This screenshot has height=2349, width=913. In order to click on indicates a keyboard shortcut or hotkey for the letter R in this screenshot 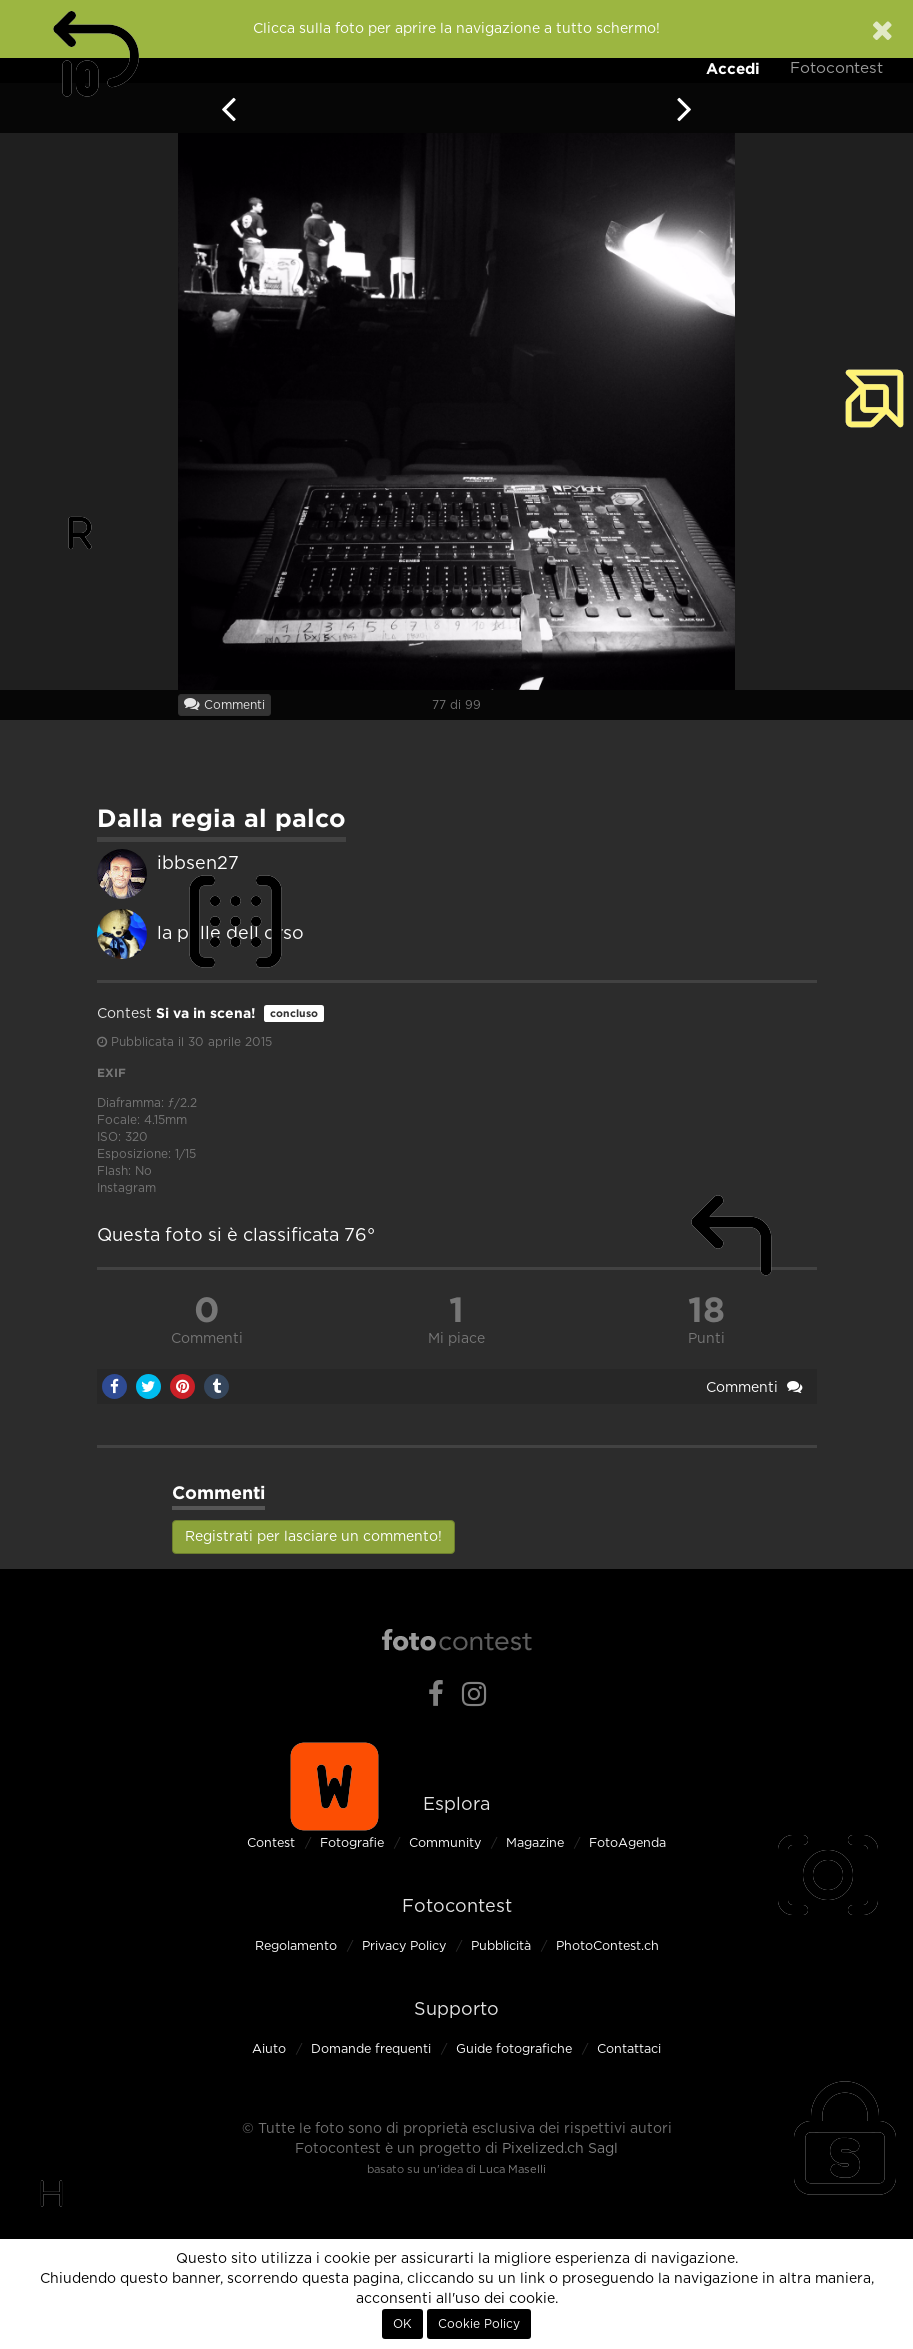, I will do `click(80, 533)`.